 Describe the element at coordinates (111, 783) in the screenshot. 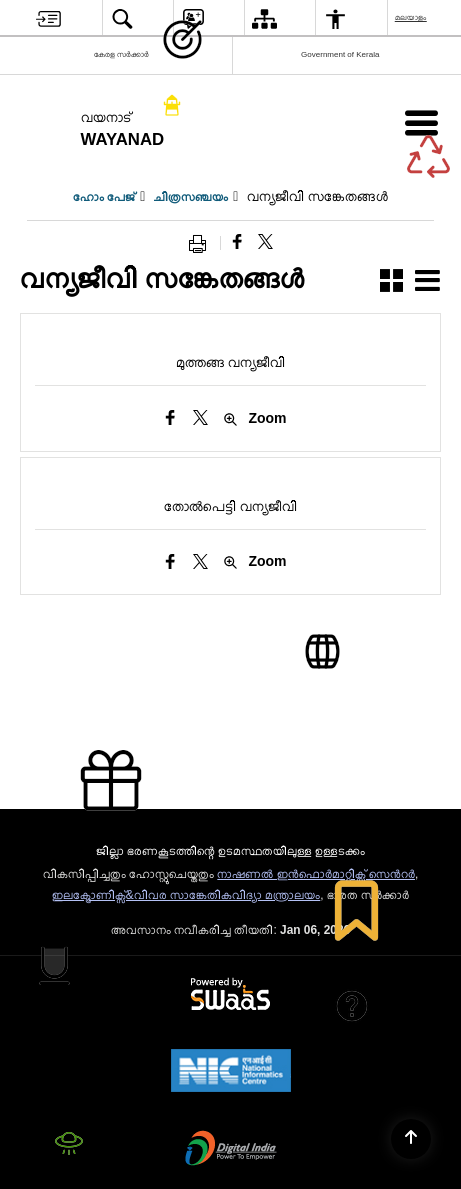

I see `access gifts or rewards` at that location.